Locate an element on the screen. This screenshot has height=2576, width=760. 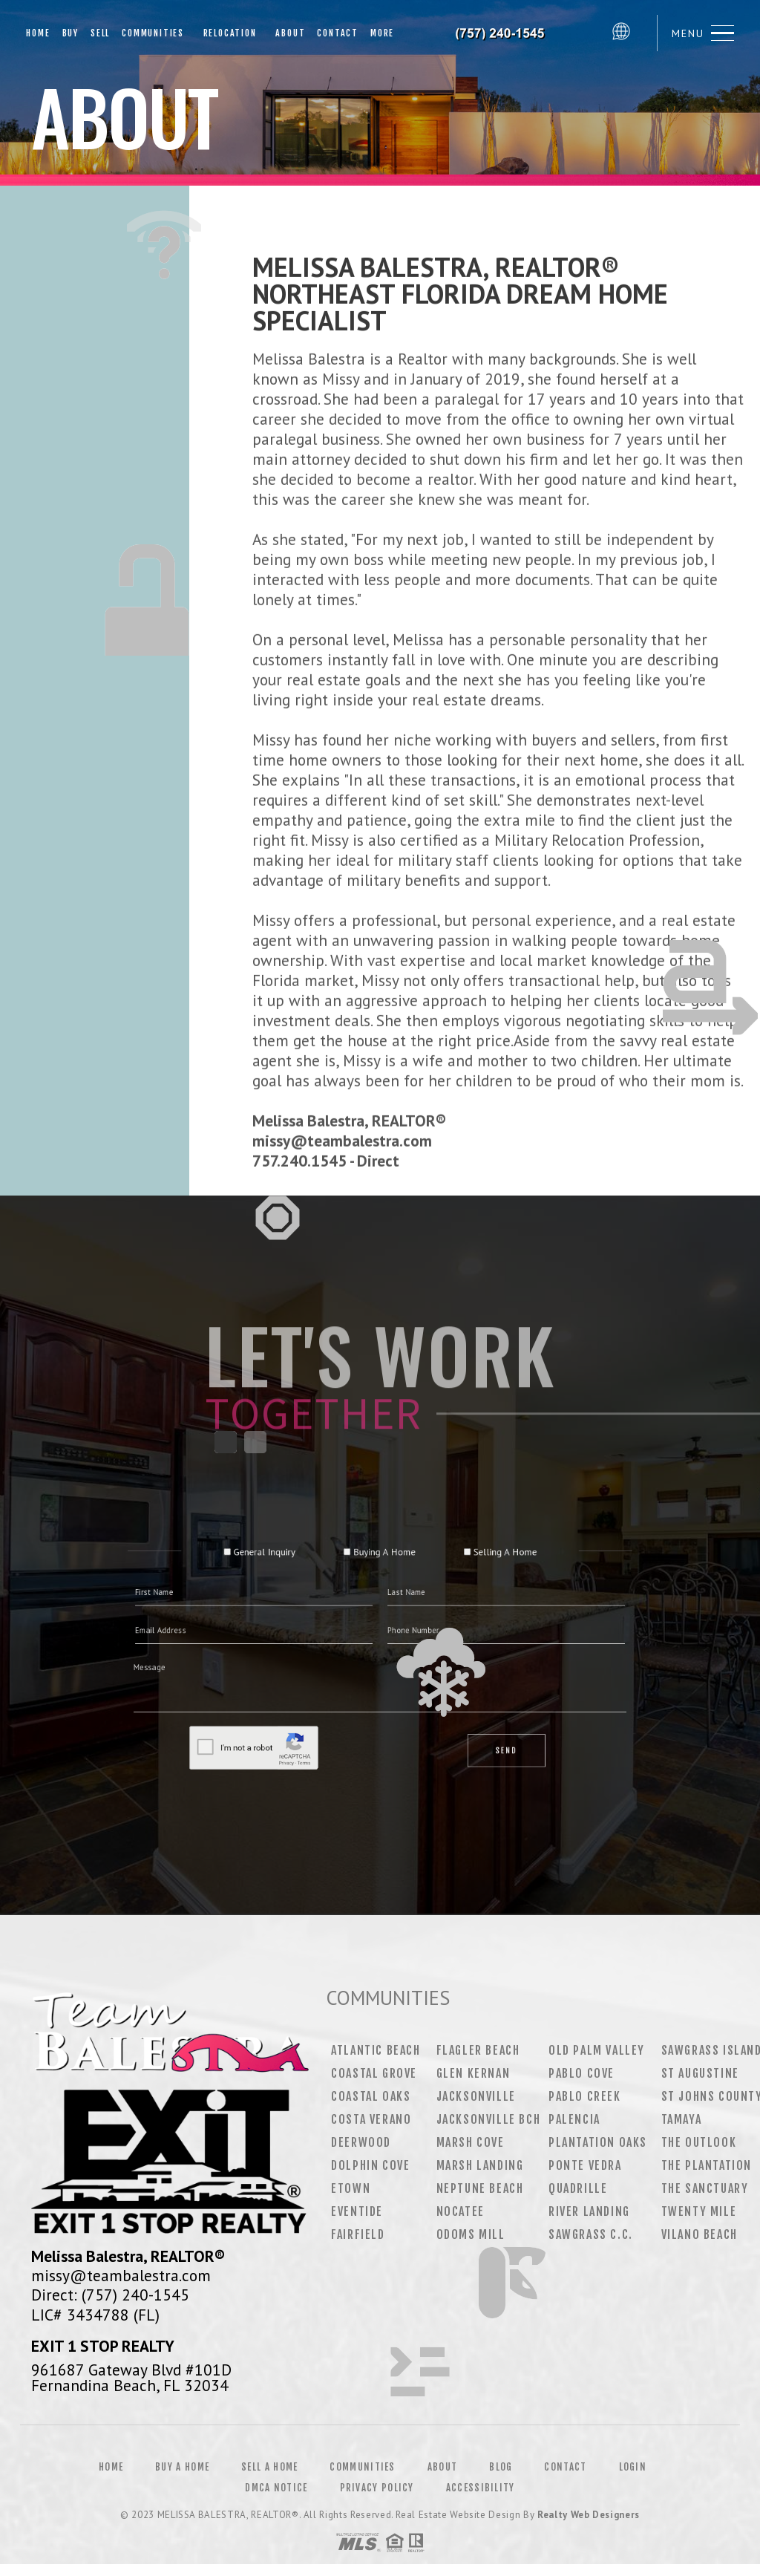
stop a running process or task is located at coordinates (278, 1218).